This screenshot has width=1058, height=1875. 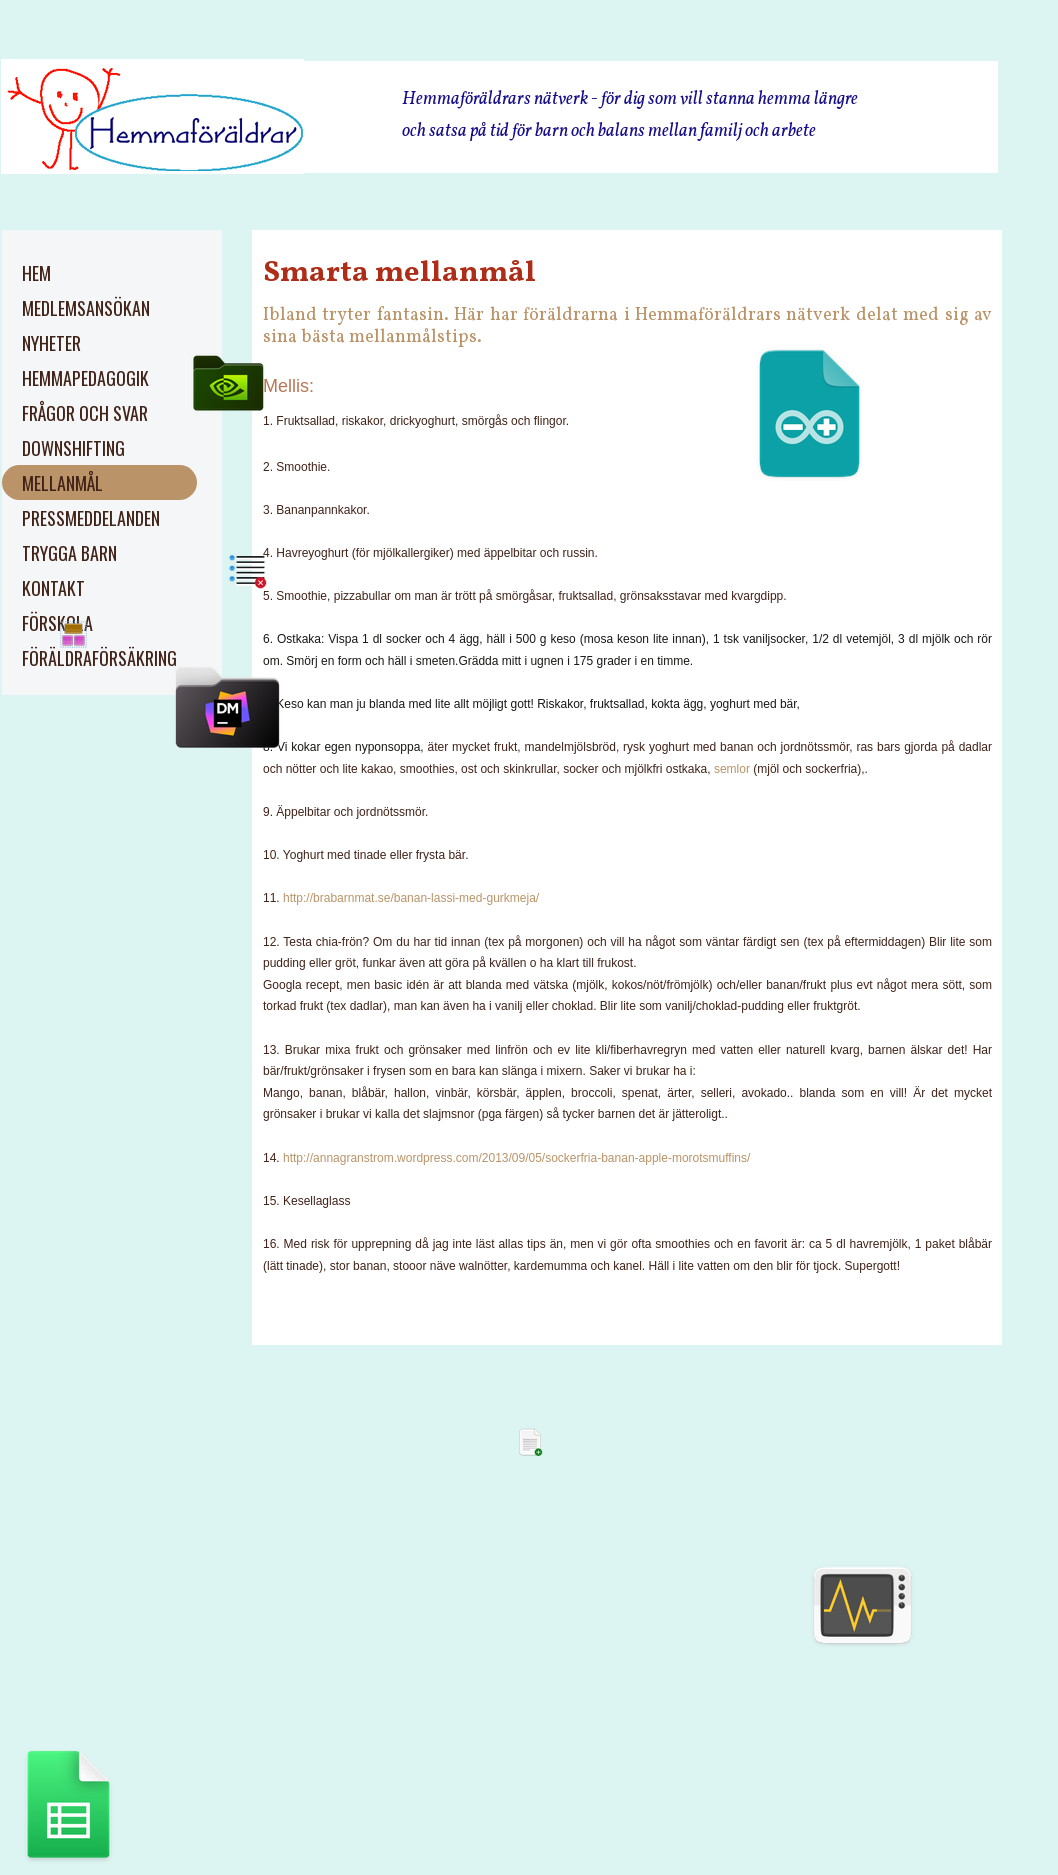 I want to click on select all items in the current view, so click(x=73, y=634).